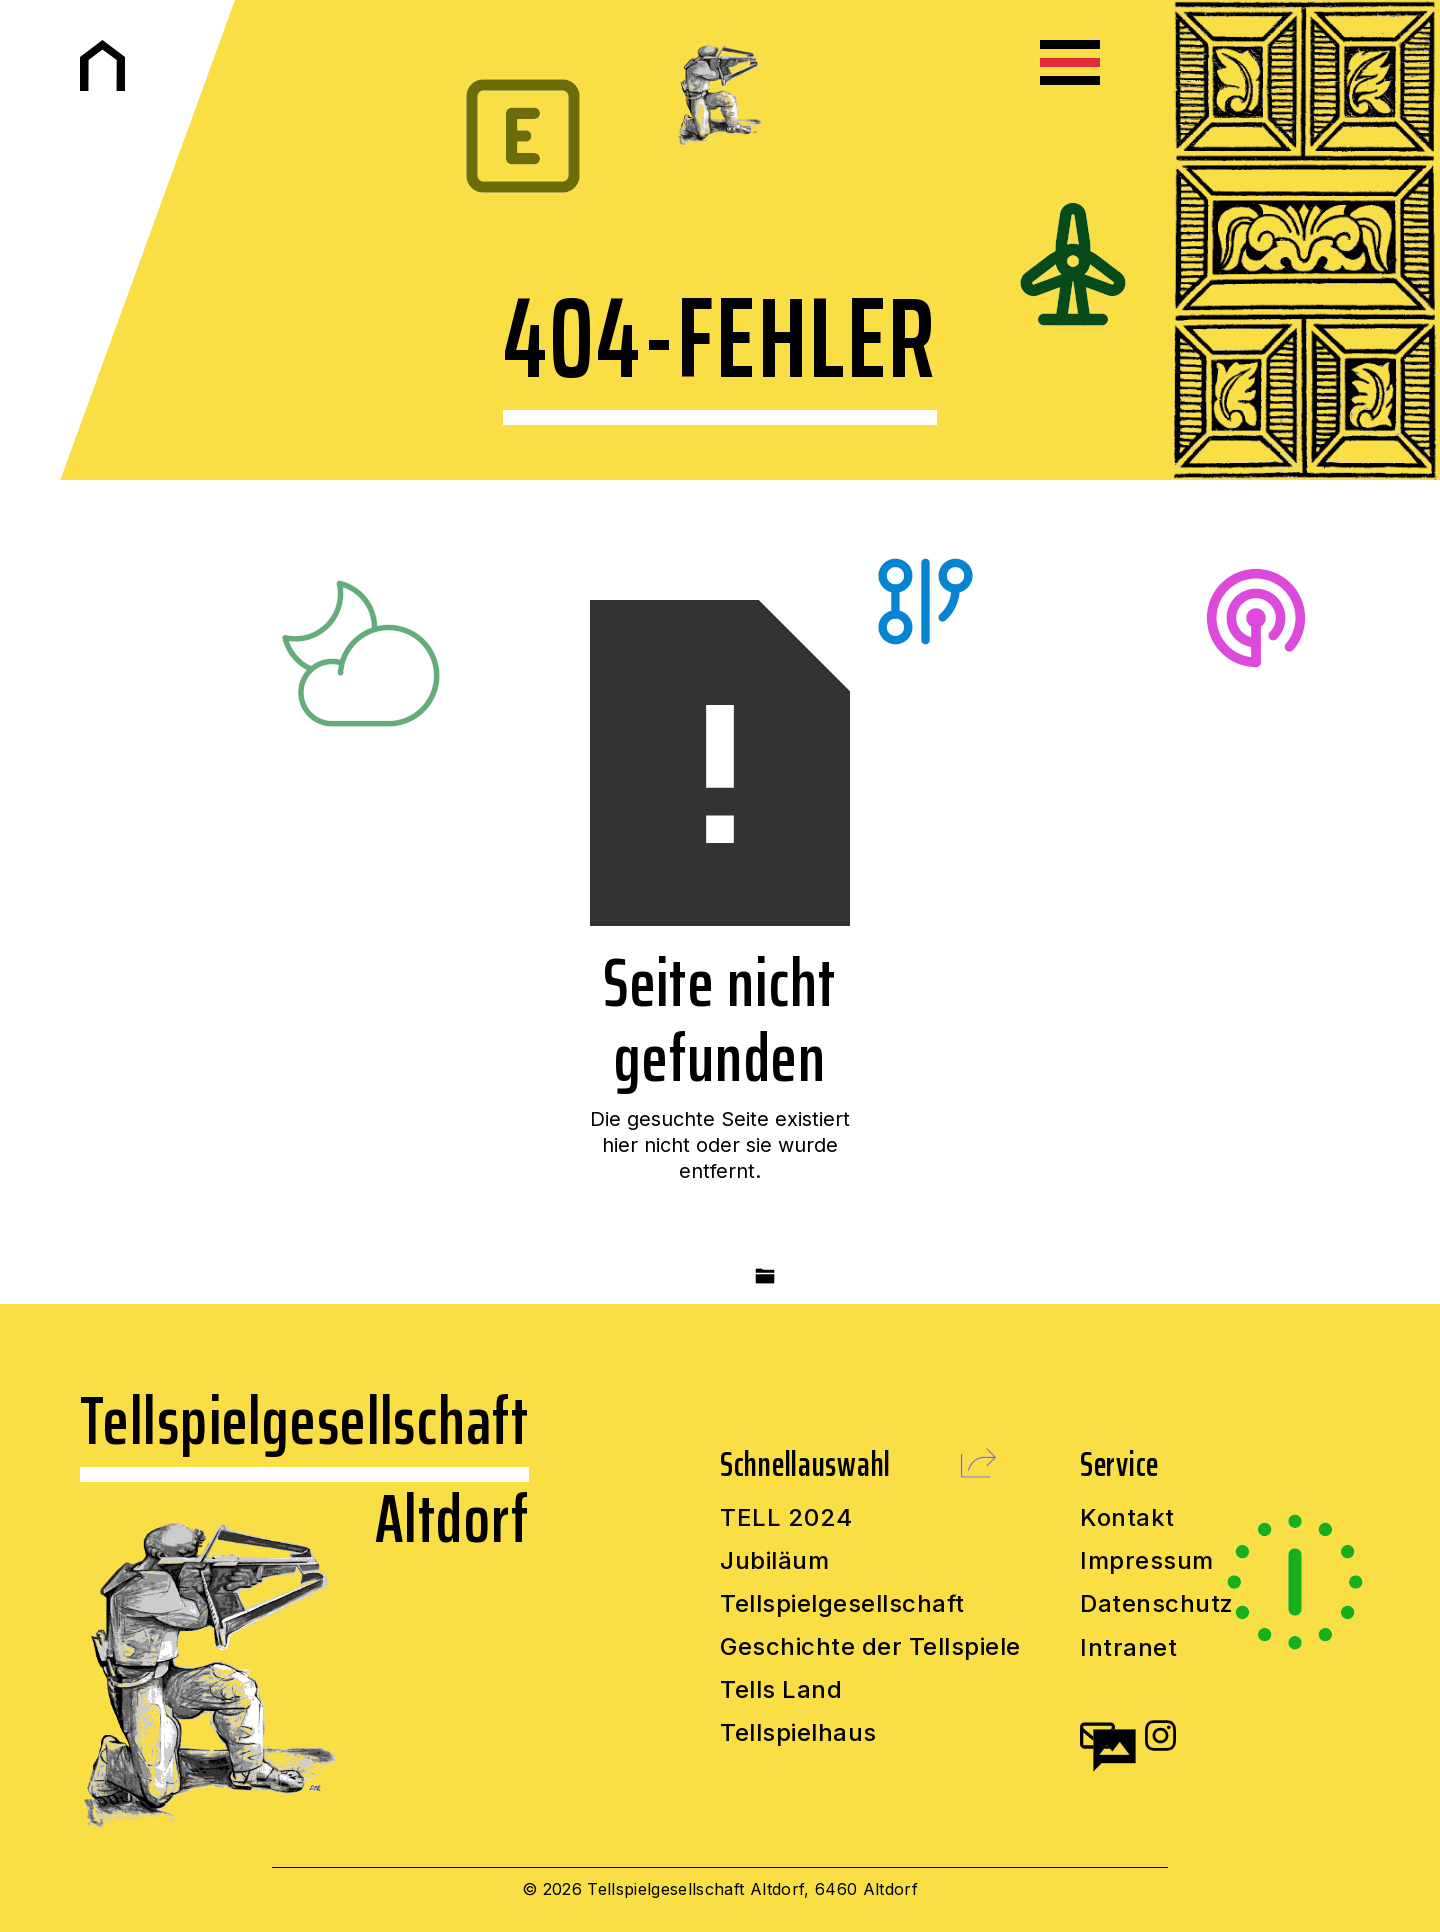 This screenshot has width=1440, height=1932. Describe the element at coordinates (765, 1276) in the screenshot. I see `open folder to view files` at that location.